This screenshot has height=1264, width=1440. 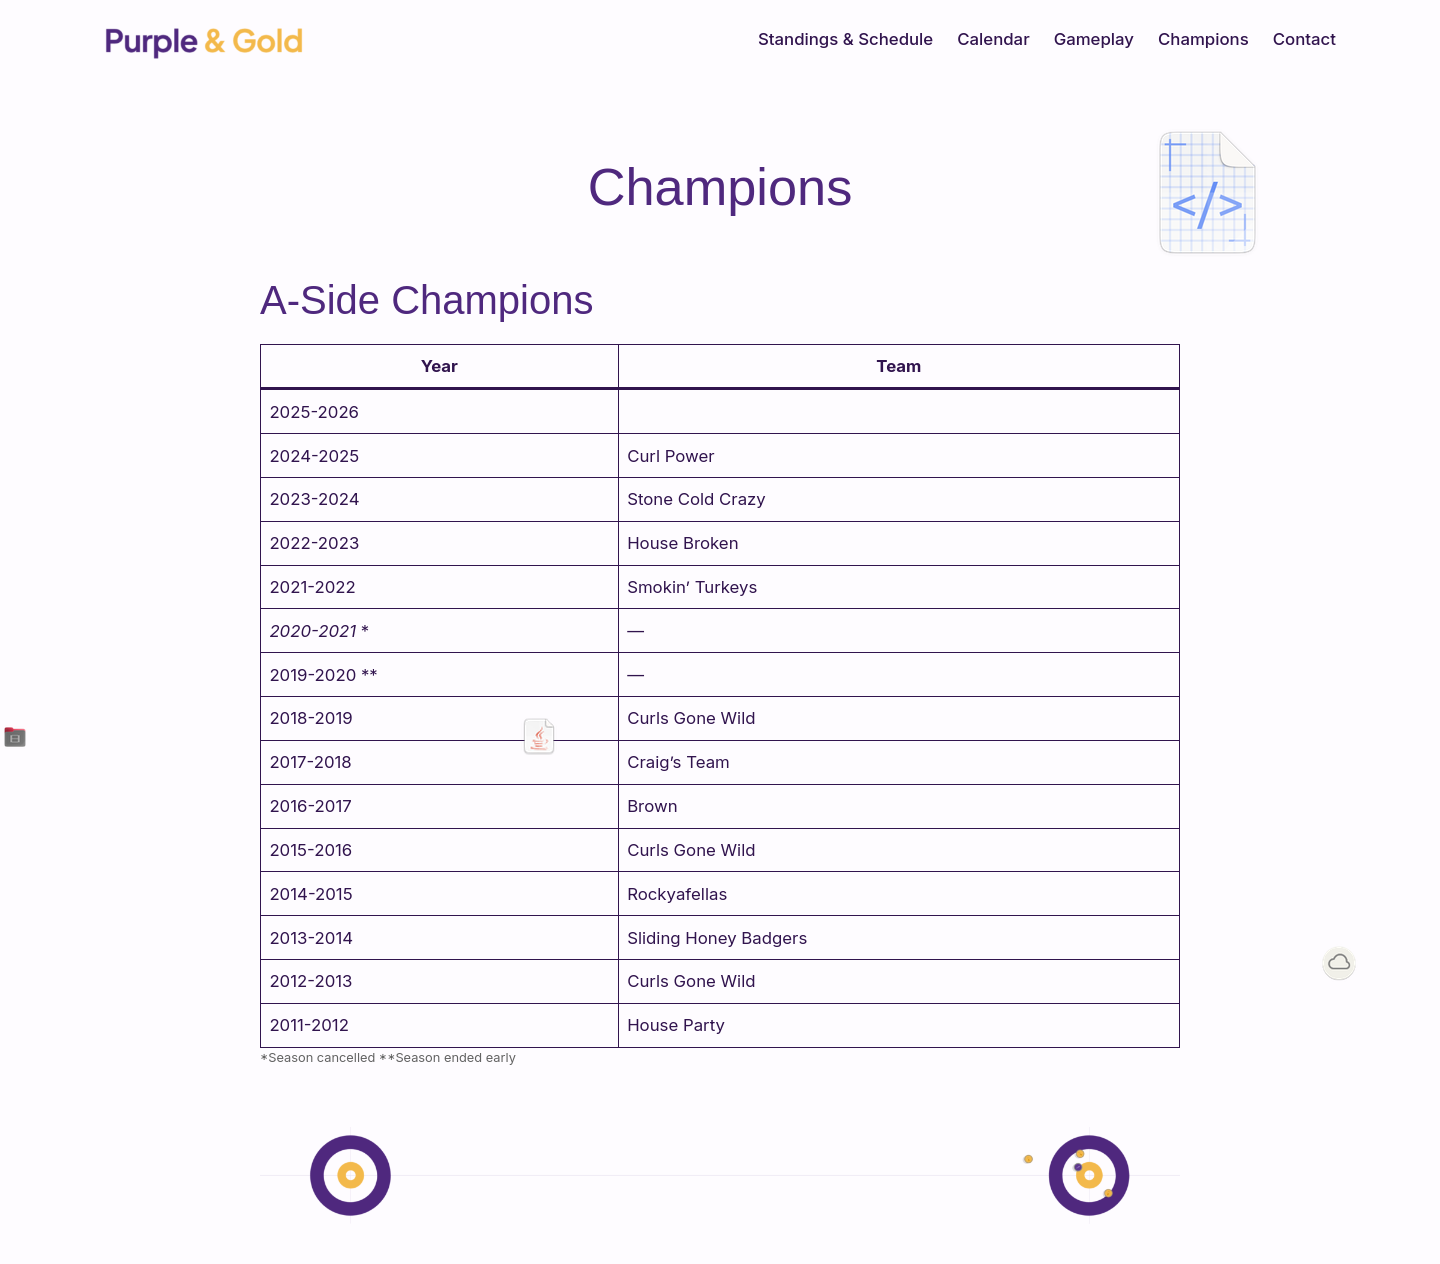 I want to click on open videos folder, so click(x=15, y=737).